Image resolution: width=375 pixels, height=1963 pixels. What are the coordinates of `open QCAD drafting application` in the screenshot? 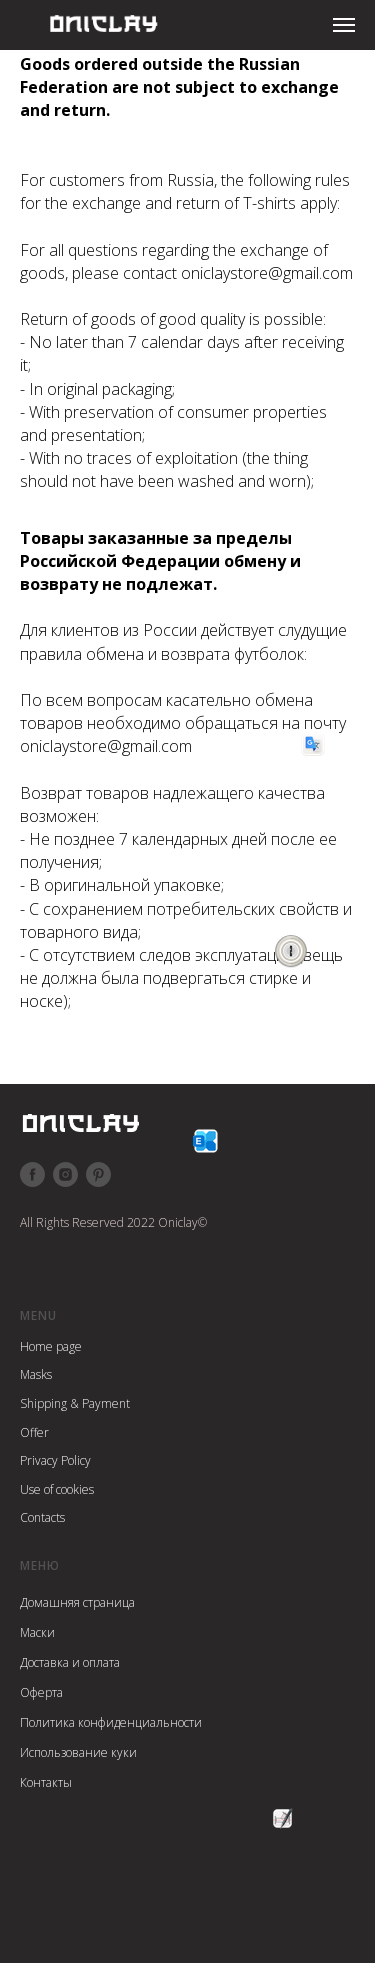 It's located at (282, 1818).